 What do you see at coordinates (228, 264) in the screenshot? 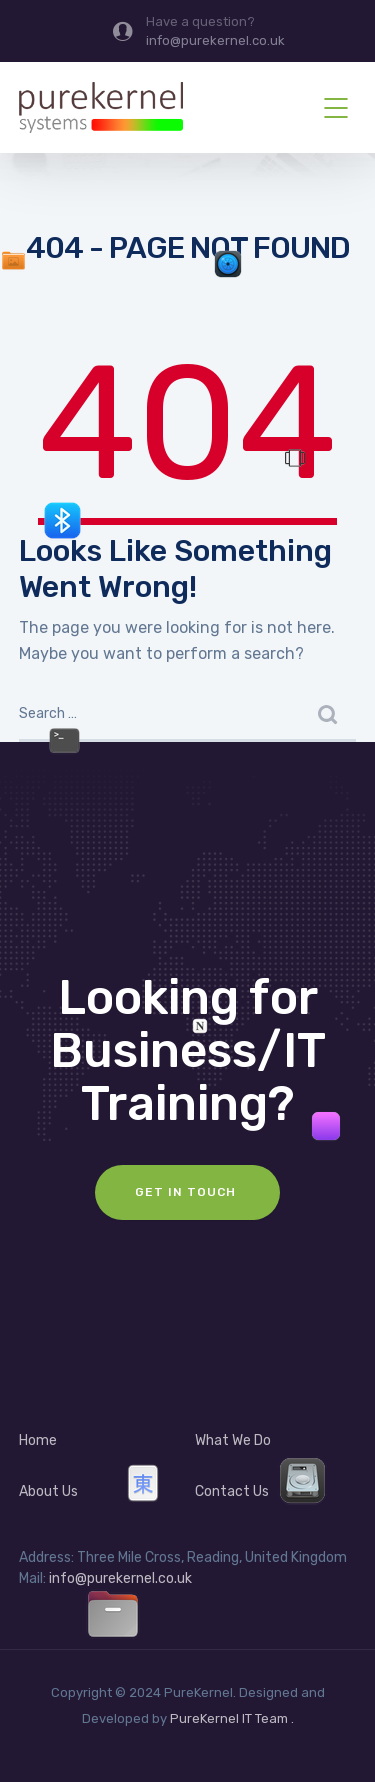
I see `open digikam photo management app` at bounding box center [228, 264].